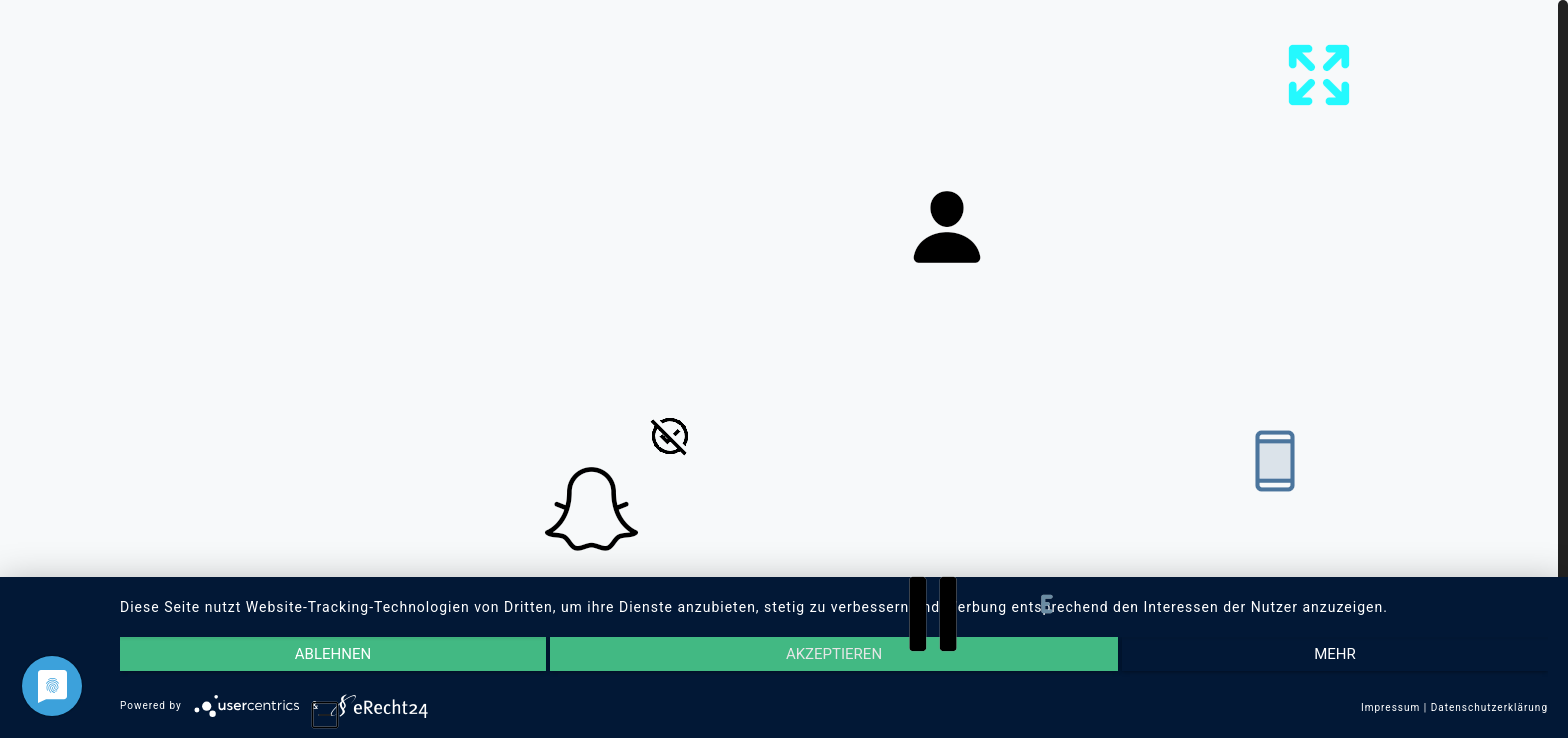 This screenshot has width=1568, height=738. I want to click on pause media playback, so click(933, 614).